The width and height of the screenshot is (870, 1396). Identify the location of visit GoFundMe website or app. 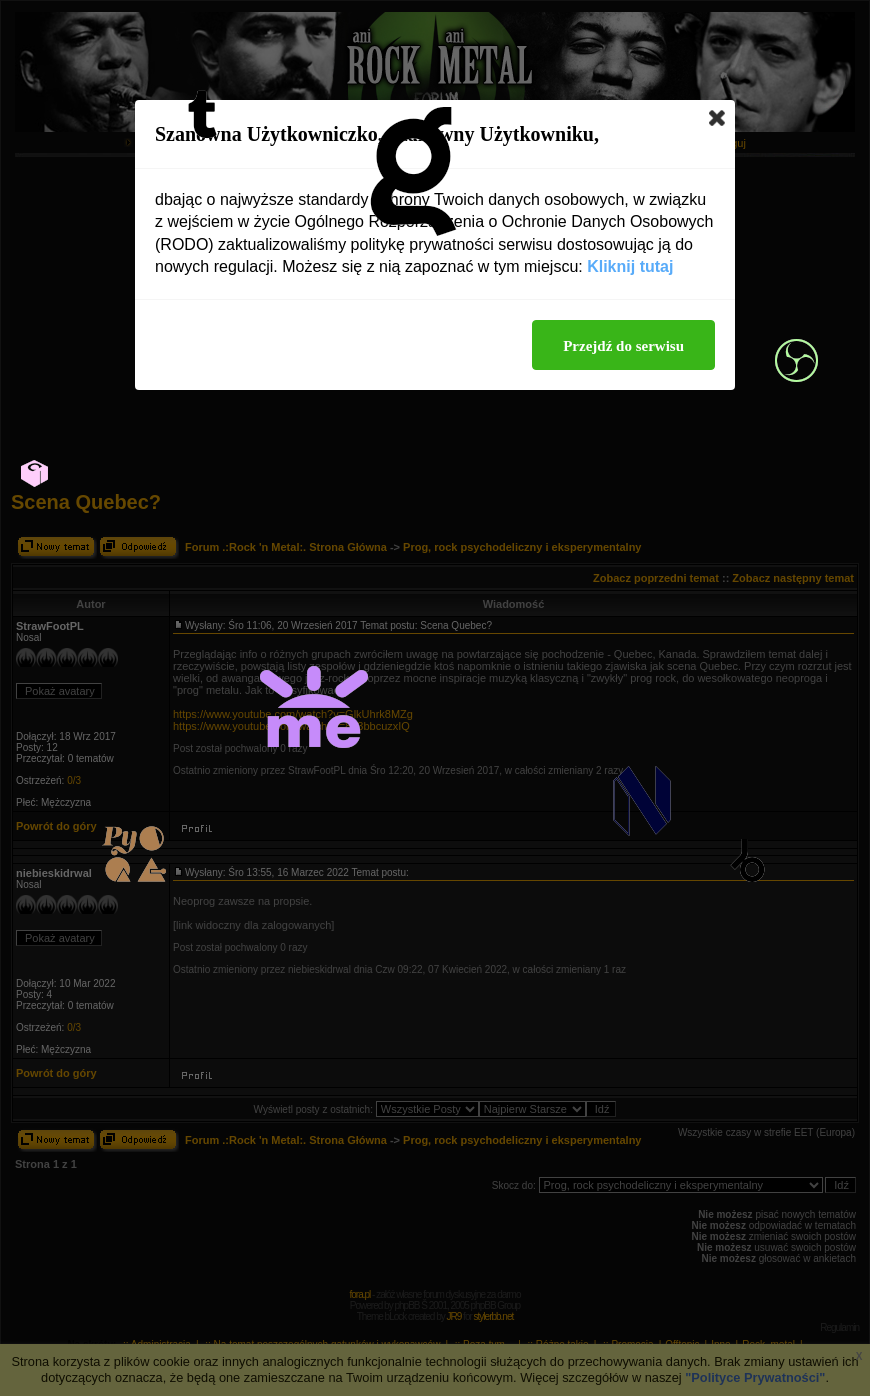
(314, 707).